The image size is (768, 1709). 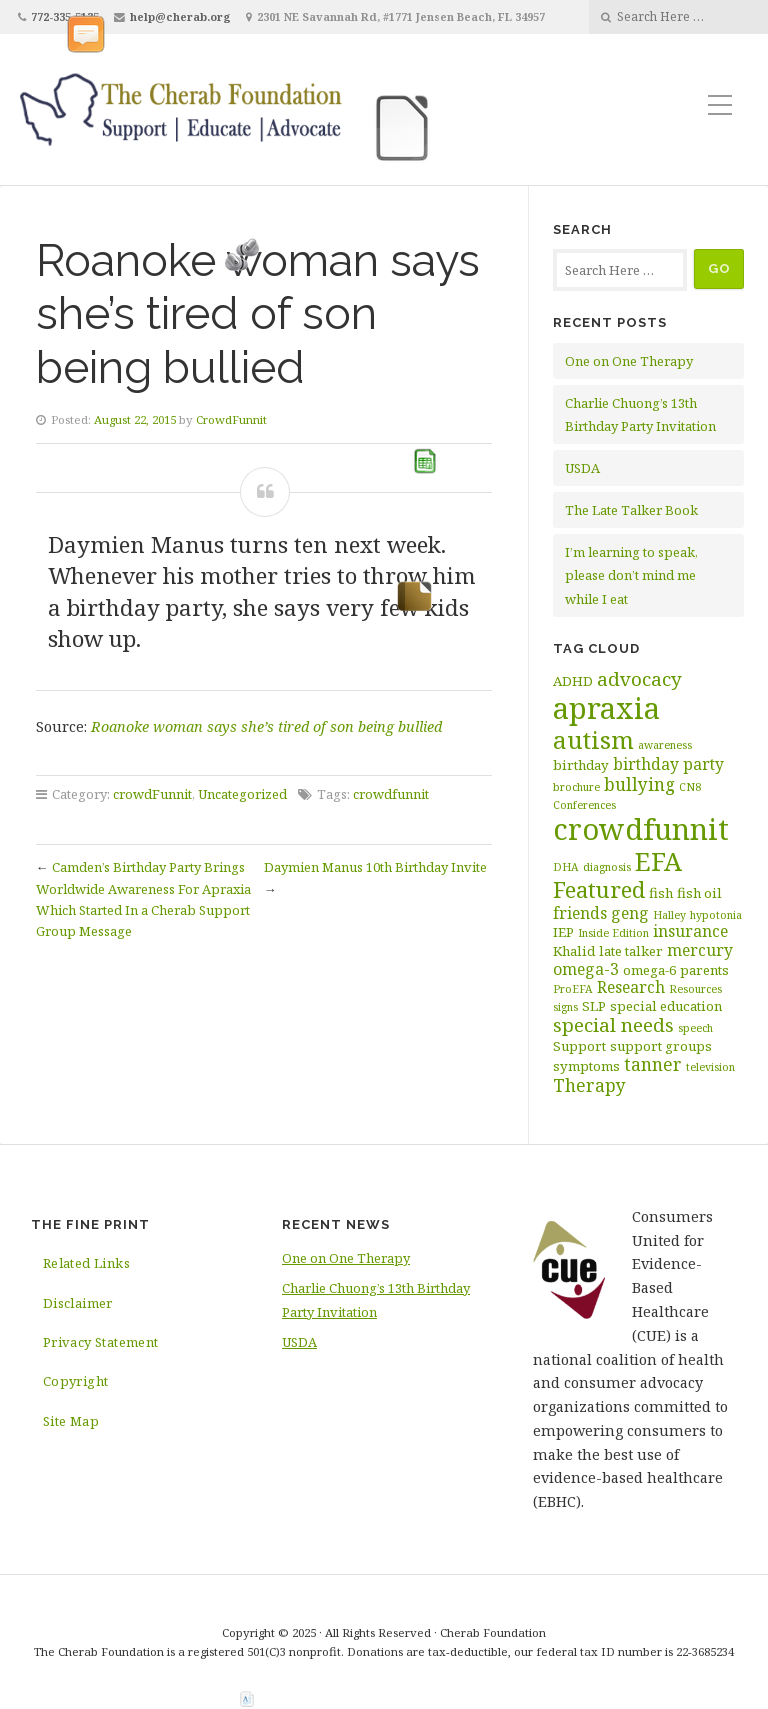 I want to click on open LibreOffice suite, so click(x=402, y=128).